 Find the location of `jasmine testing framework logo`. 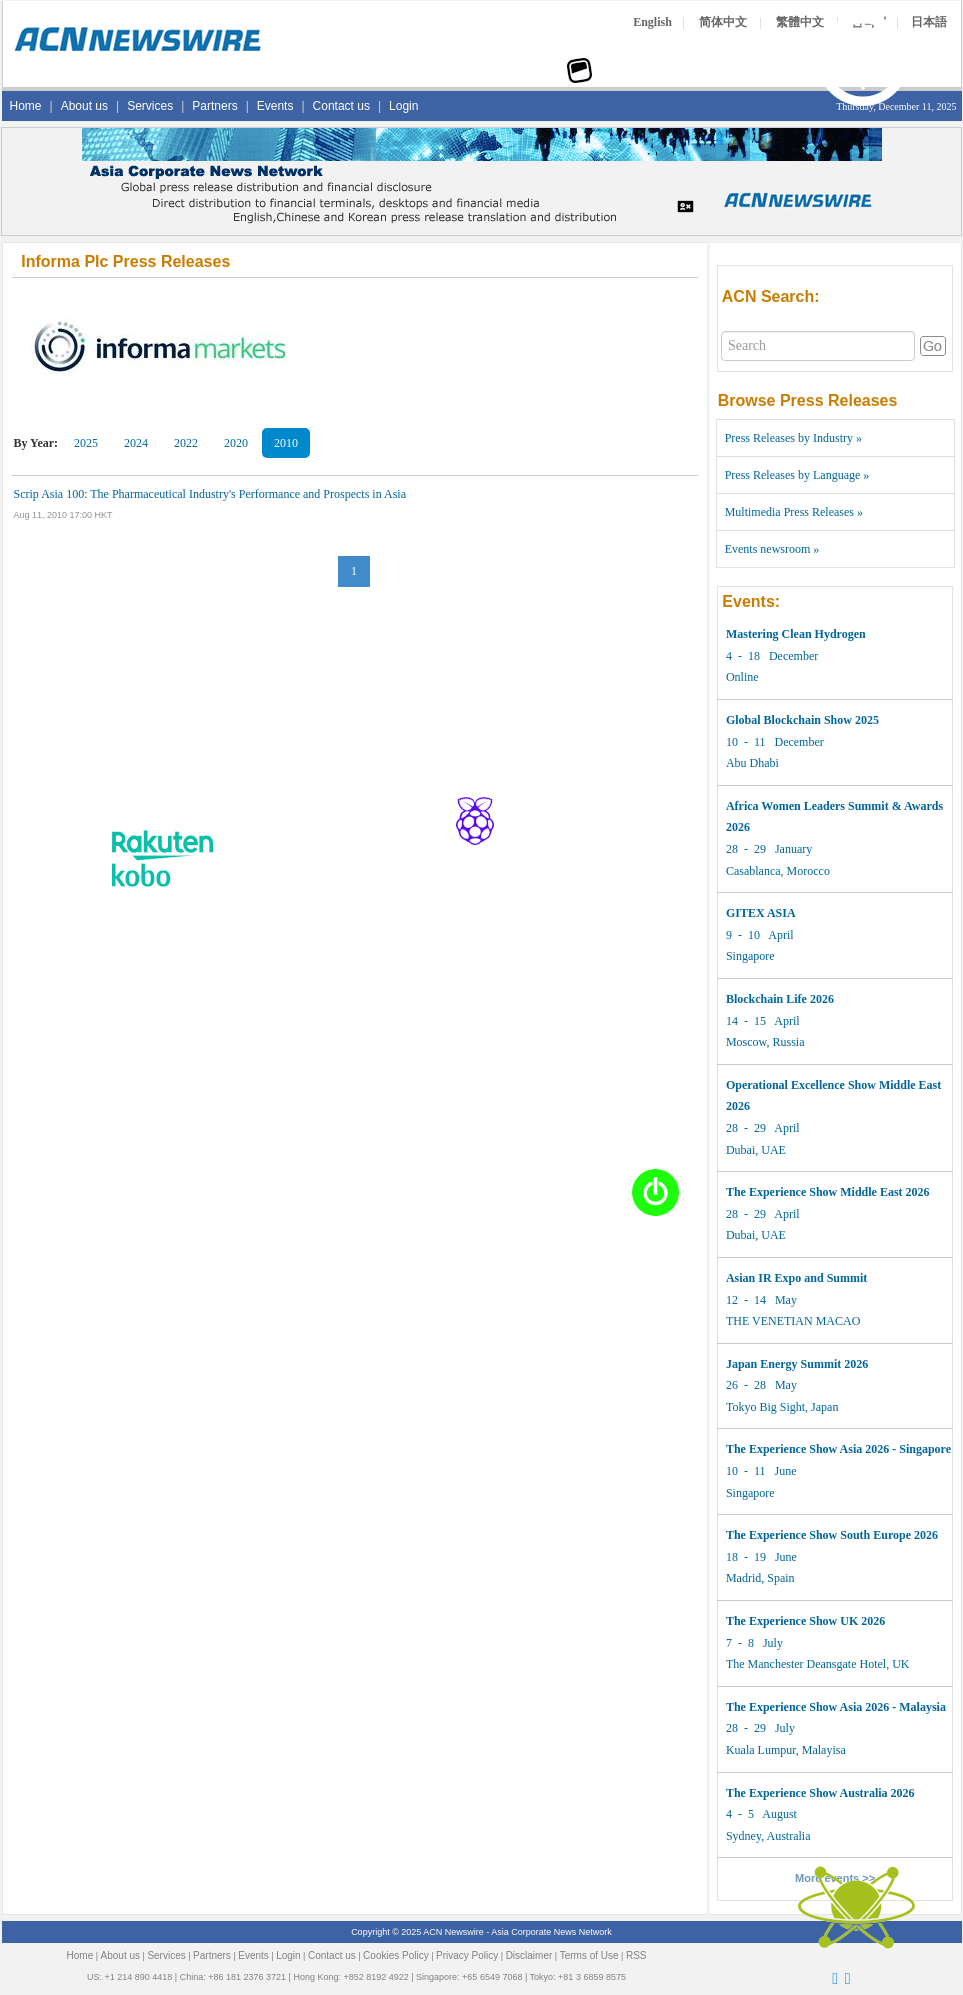

jasmine testing framework logo is located at coordinates (863, 60).